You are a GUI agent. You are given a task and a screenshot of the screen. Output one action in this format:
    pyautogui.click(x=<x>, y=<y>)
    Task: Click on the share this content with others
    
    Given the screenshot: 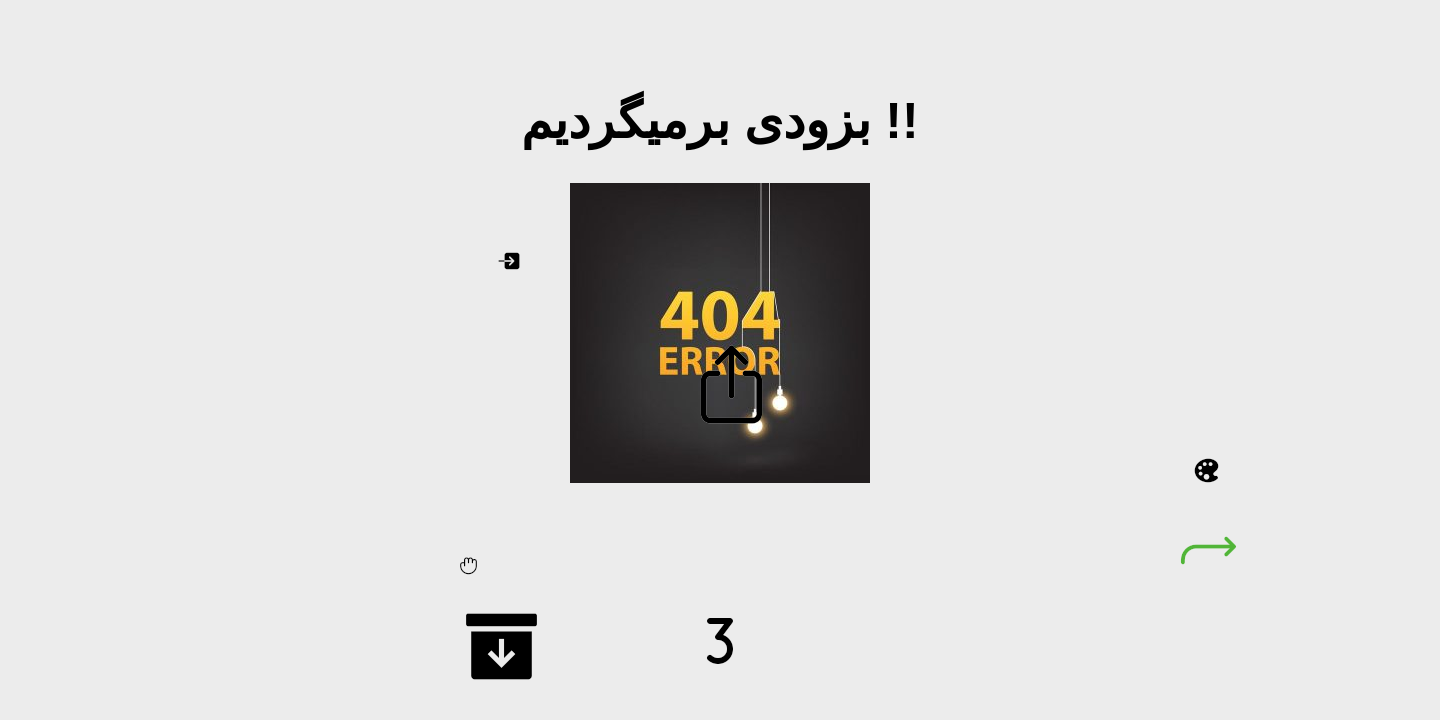 What is the action you would take?
    pyautogui.click(x=731, y=384)
    